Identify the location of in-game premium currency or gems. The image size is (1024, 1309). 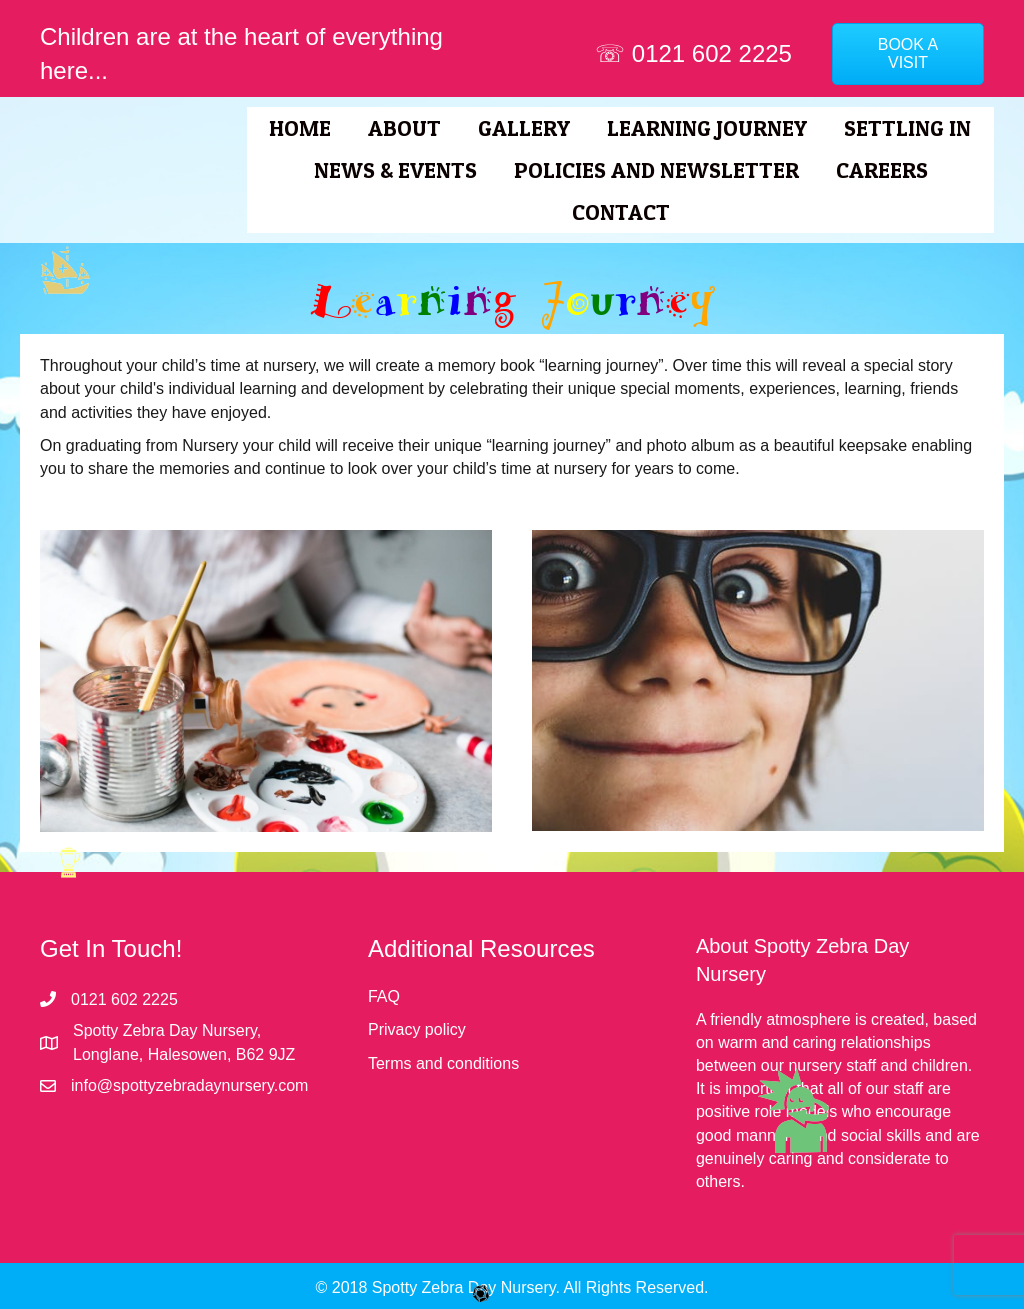
(481, 1293).